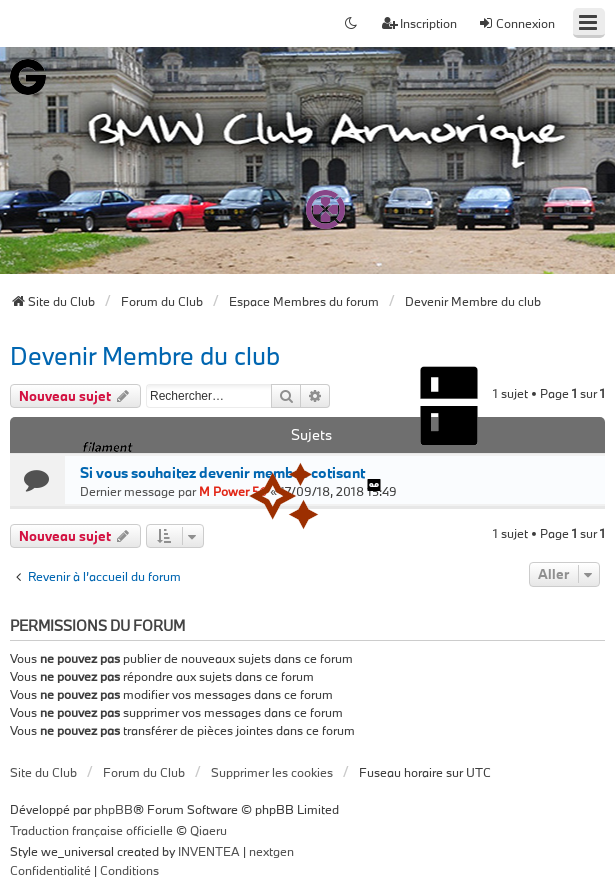  Describe the element at coordinates (325, 209) in the screenshot. I see `visit opencritic website for game reviews` at that location.